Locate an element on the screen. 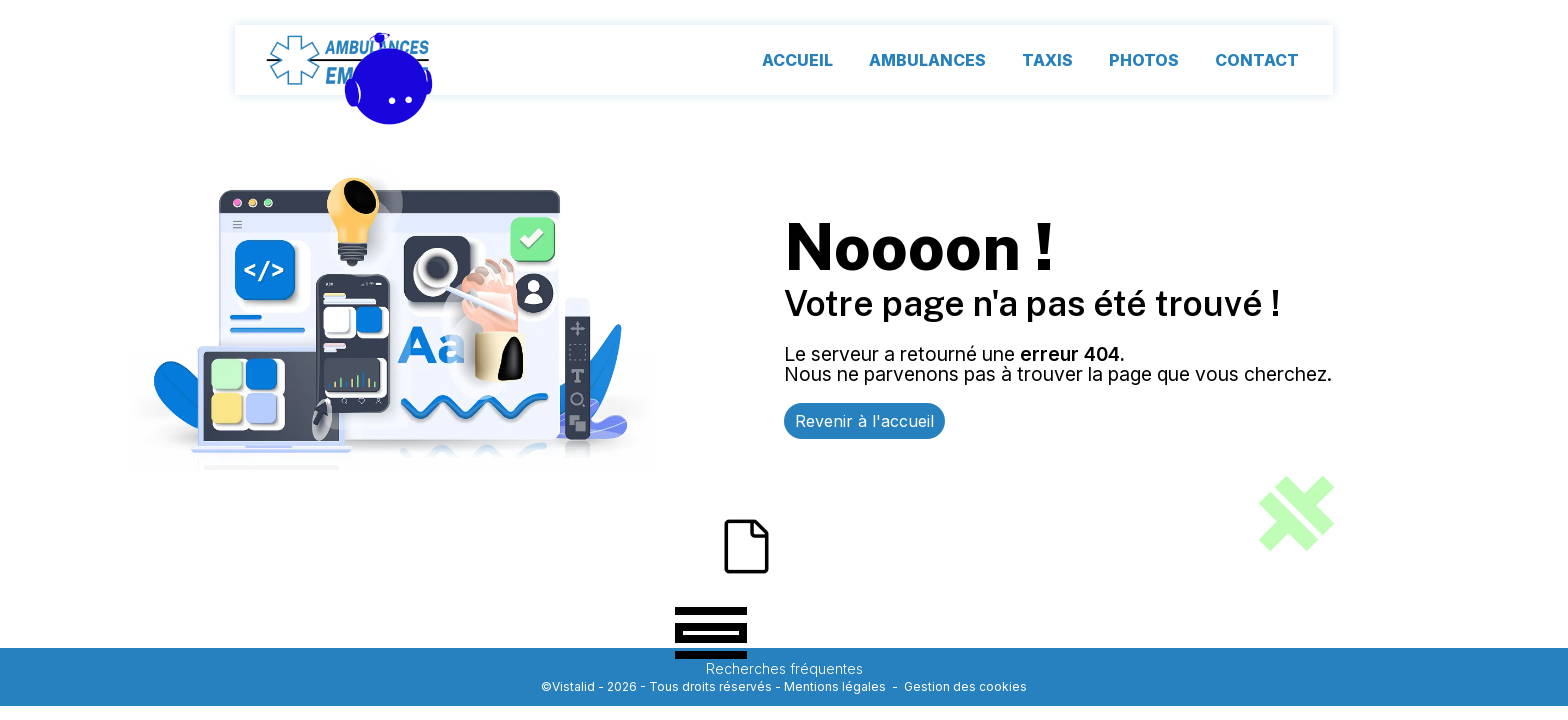 This screenshot has width=1568, height=720. ionitron mascot logo for ionic framework is located at coordinates (388, 78).